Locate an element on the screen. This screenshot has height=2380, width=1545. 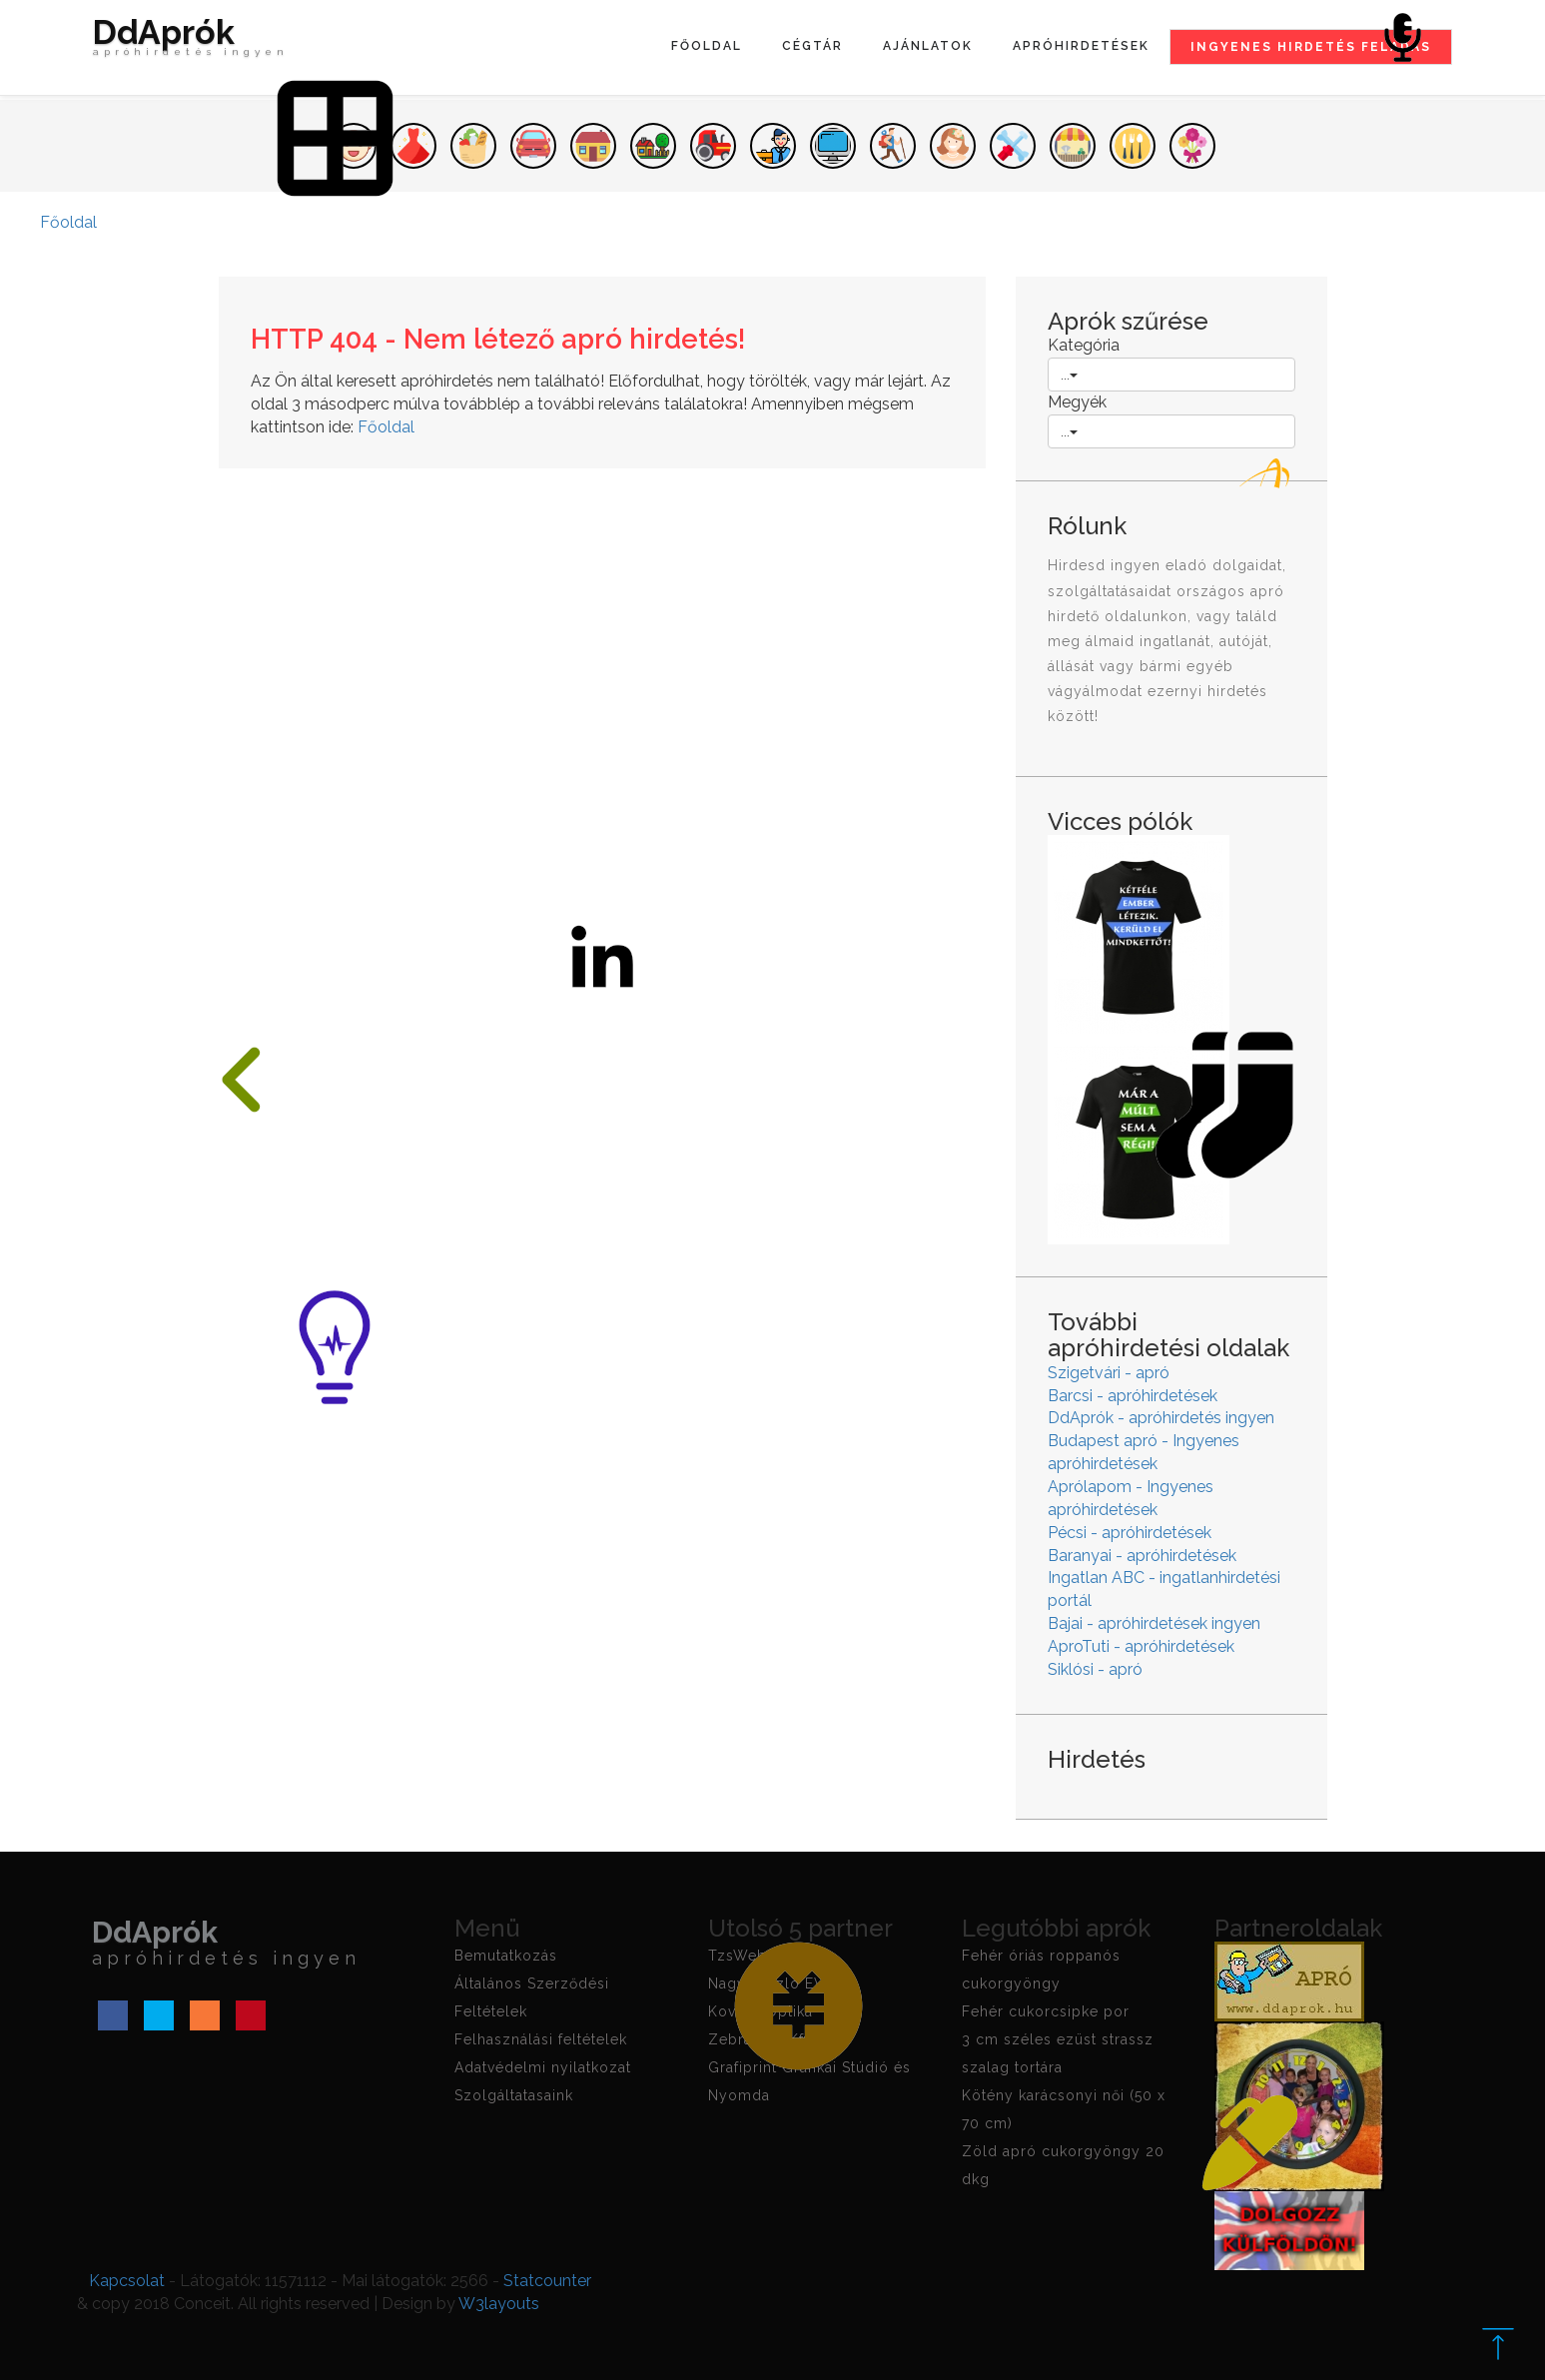
medapps healthcare technology logo is located at coordinates (335, 1347).